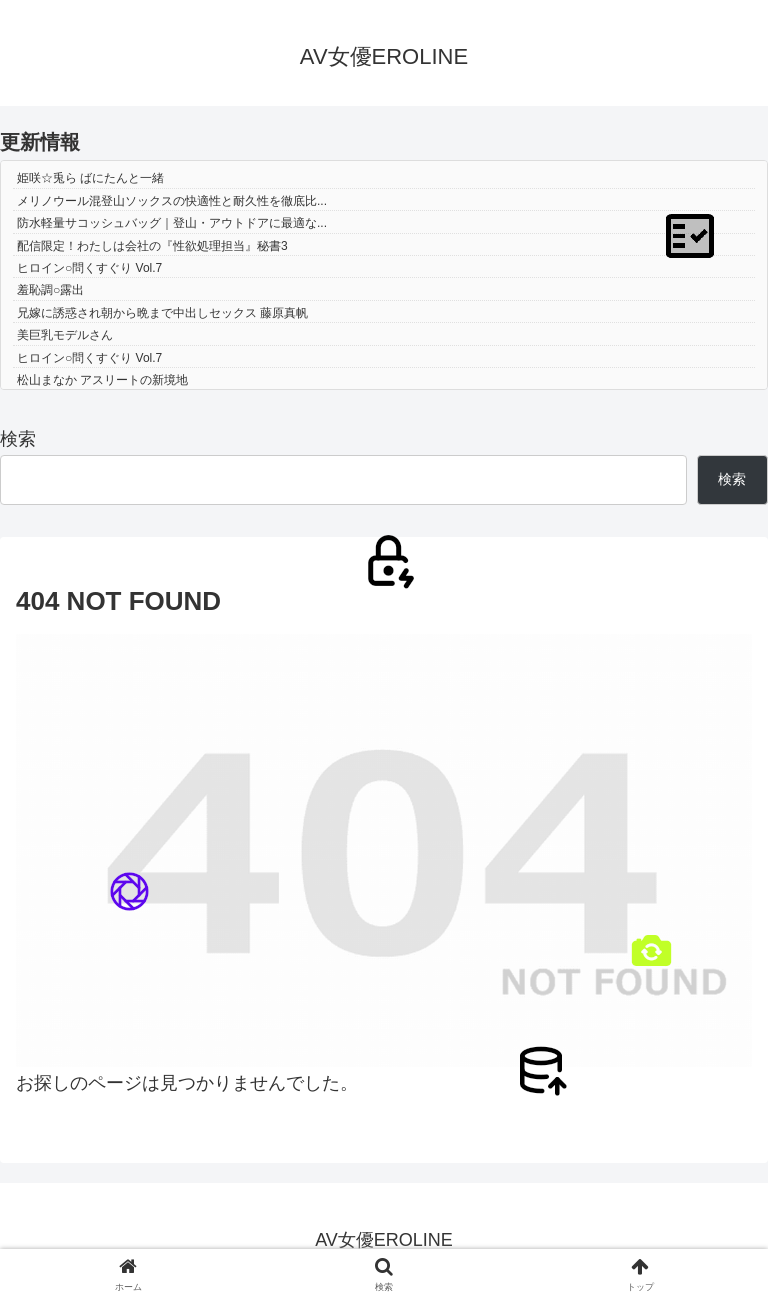 This screenshot has width=768, height=1299. Describe the element at coordinates (388, 560) in the screenshot. I see `indicates encrypted or secure connection` at that location.